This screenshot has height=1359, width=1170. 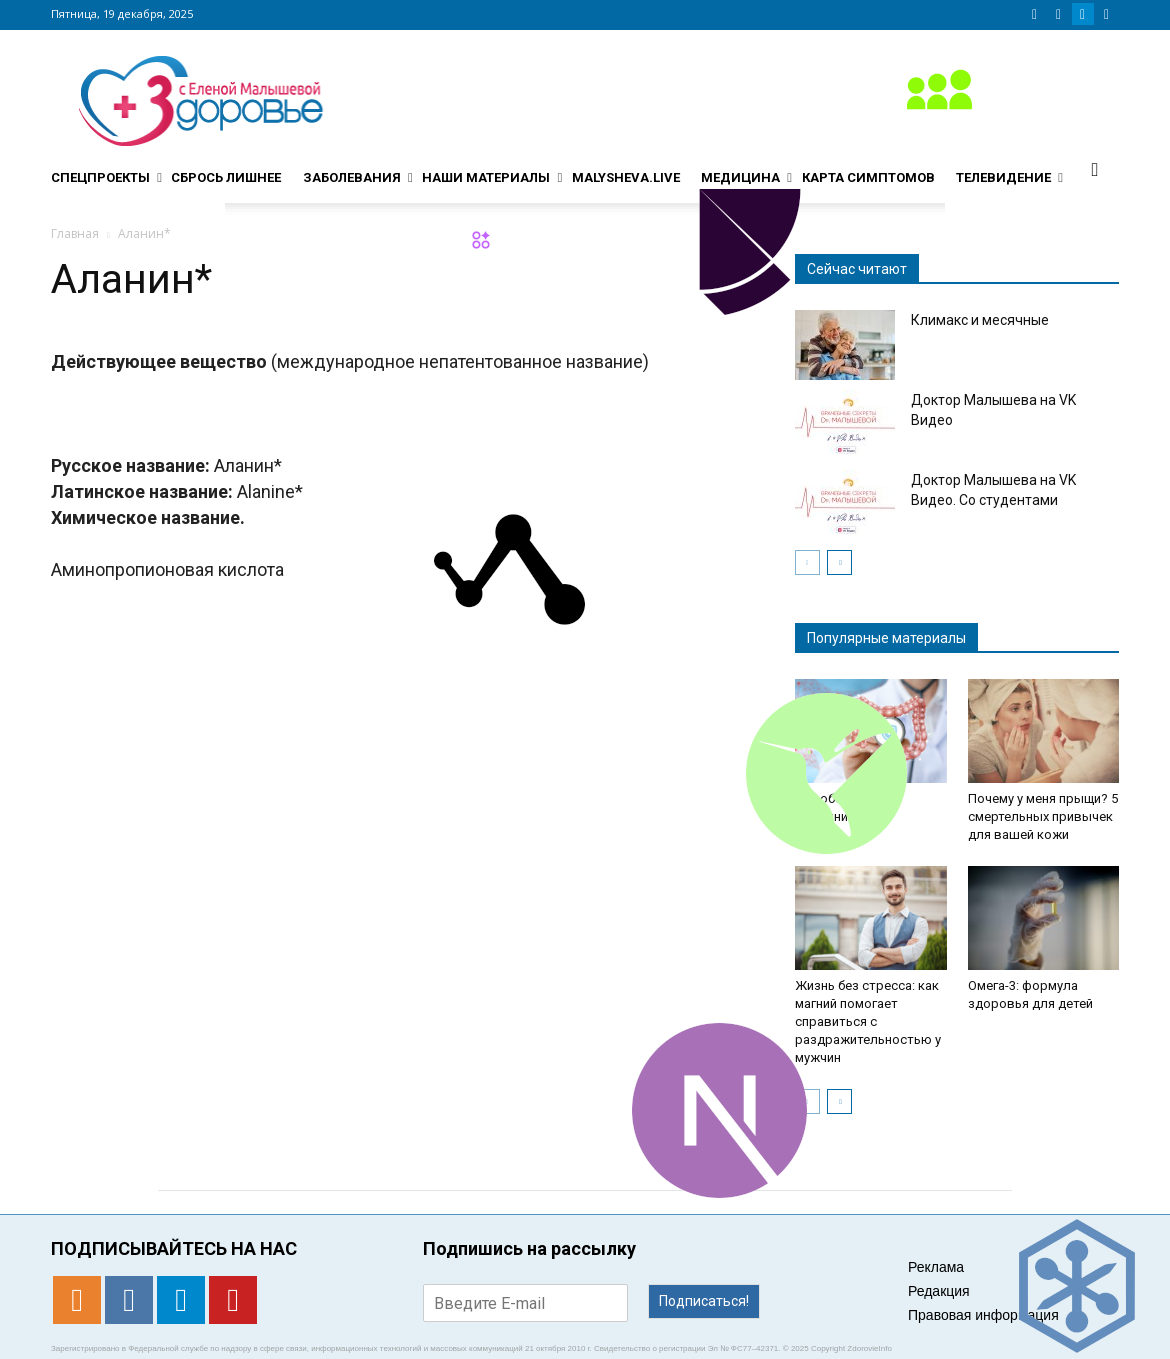 What do you see at coordinates (719, 1110) in the screenshot?
I see `Next.js framework logo` at bounding box center [719, 1110].